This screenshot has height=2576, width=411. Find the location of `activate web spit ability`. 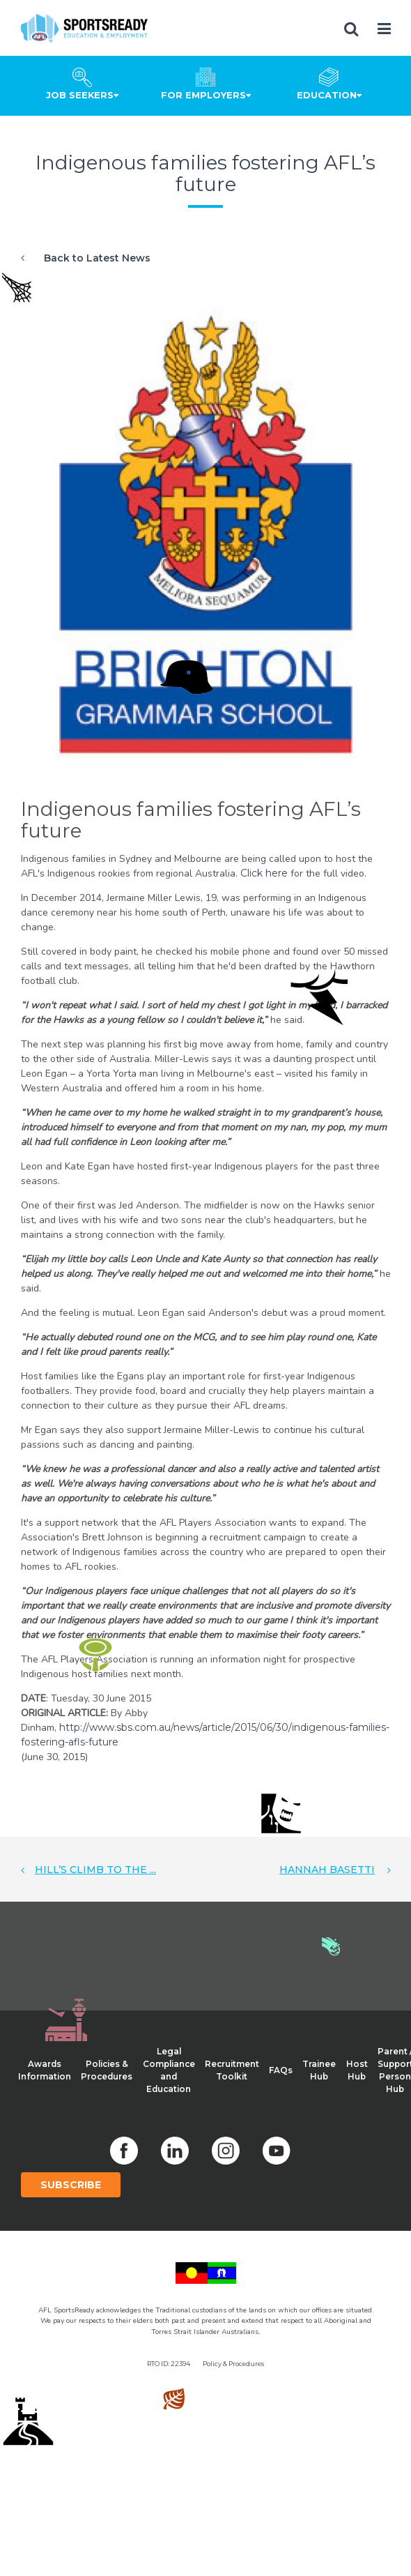

activate web spit ability is located at coordinates (16, 287).